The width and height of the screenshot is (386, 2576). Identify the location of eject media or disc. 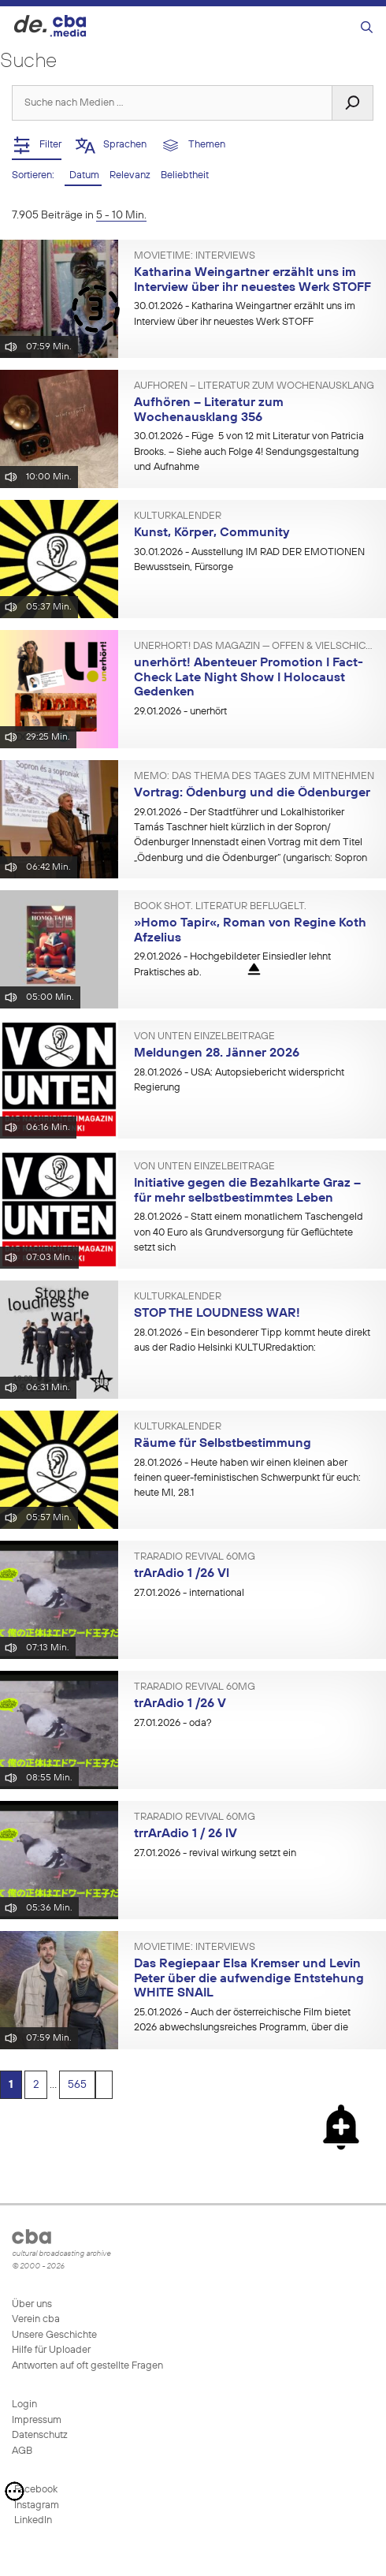
(254, 968).